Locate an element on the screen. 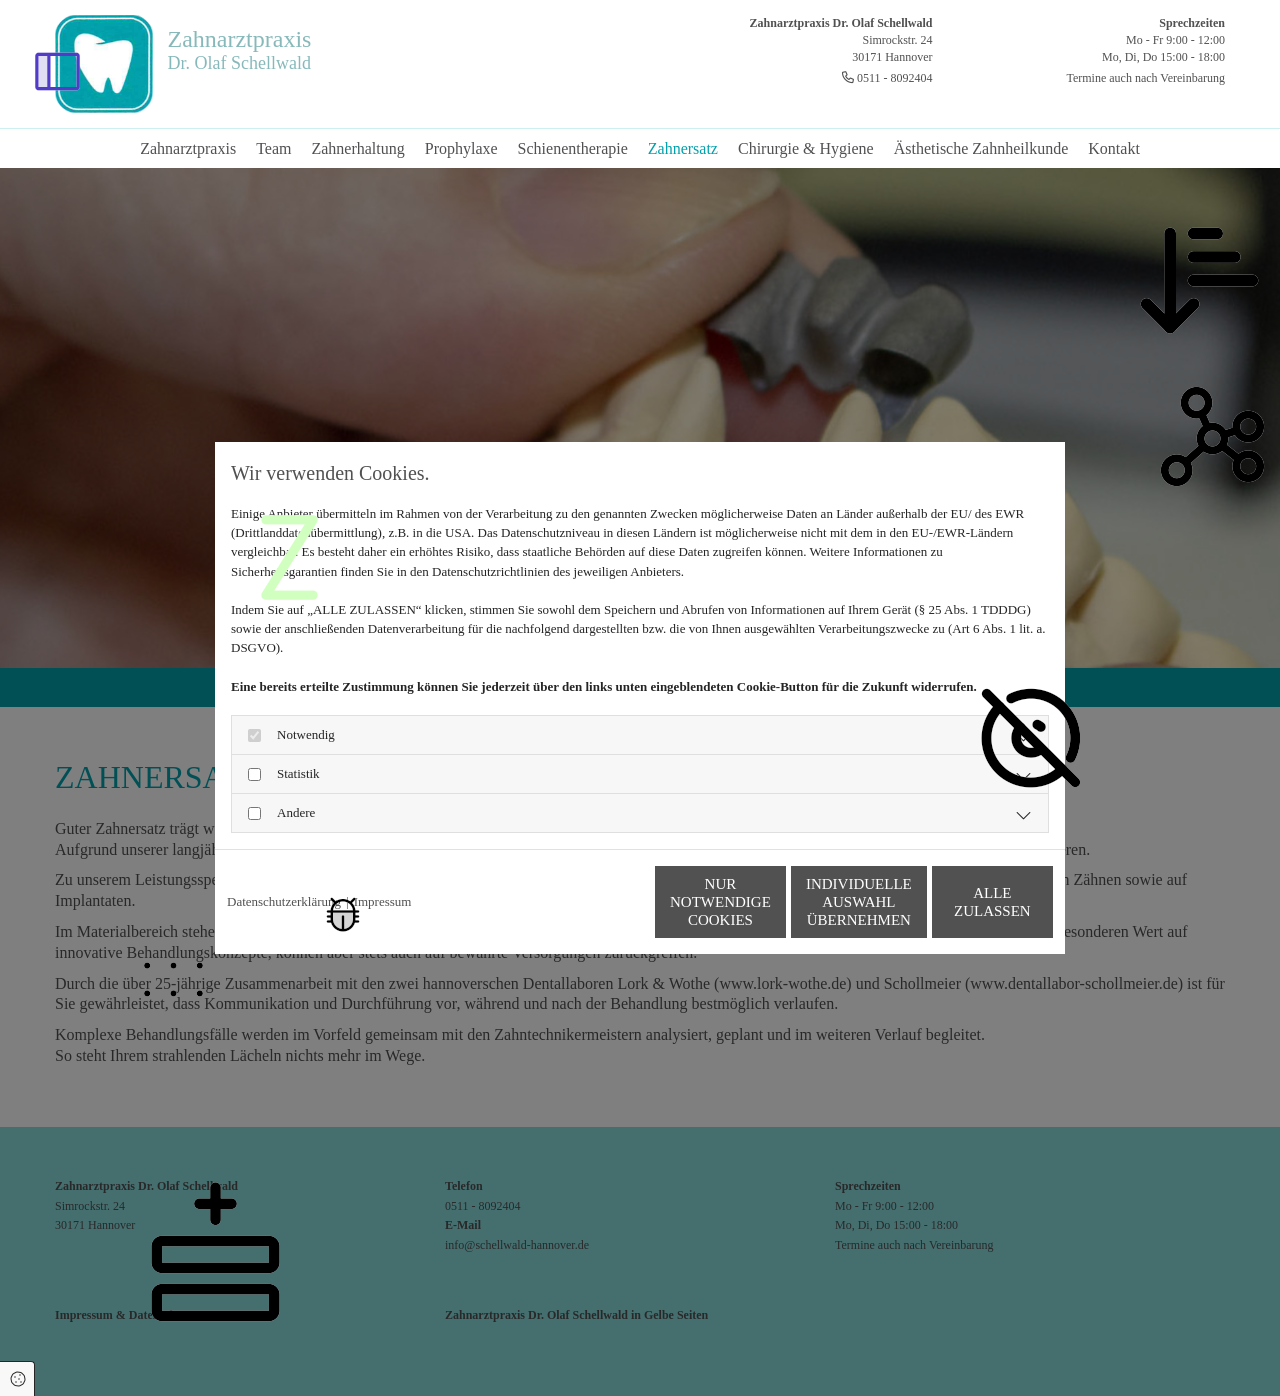 The width and height of the screenshot is (1280, 1396). toggle sidebar panel visibility is located at coordinates (57, 71).